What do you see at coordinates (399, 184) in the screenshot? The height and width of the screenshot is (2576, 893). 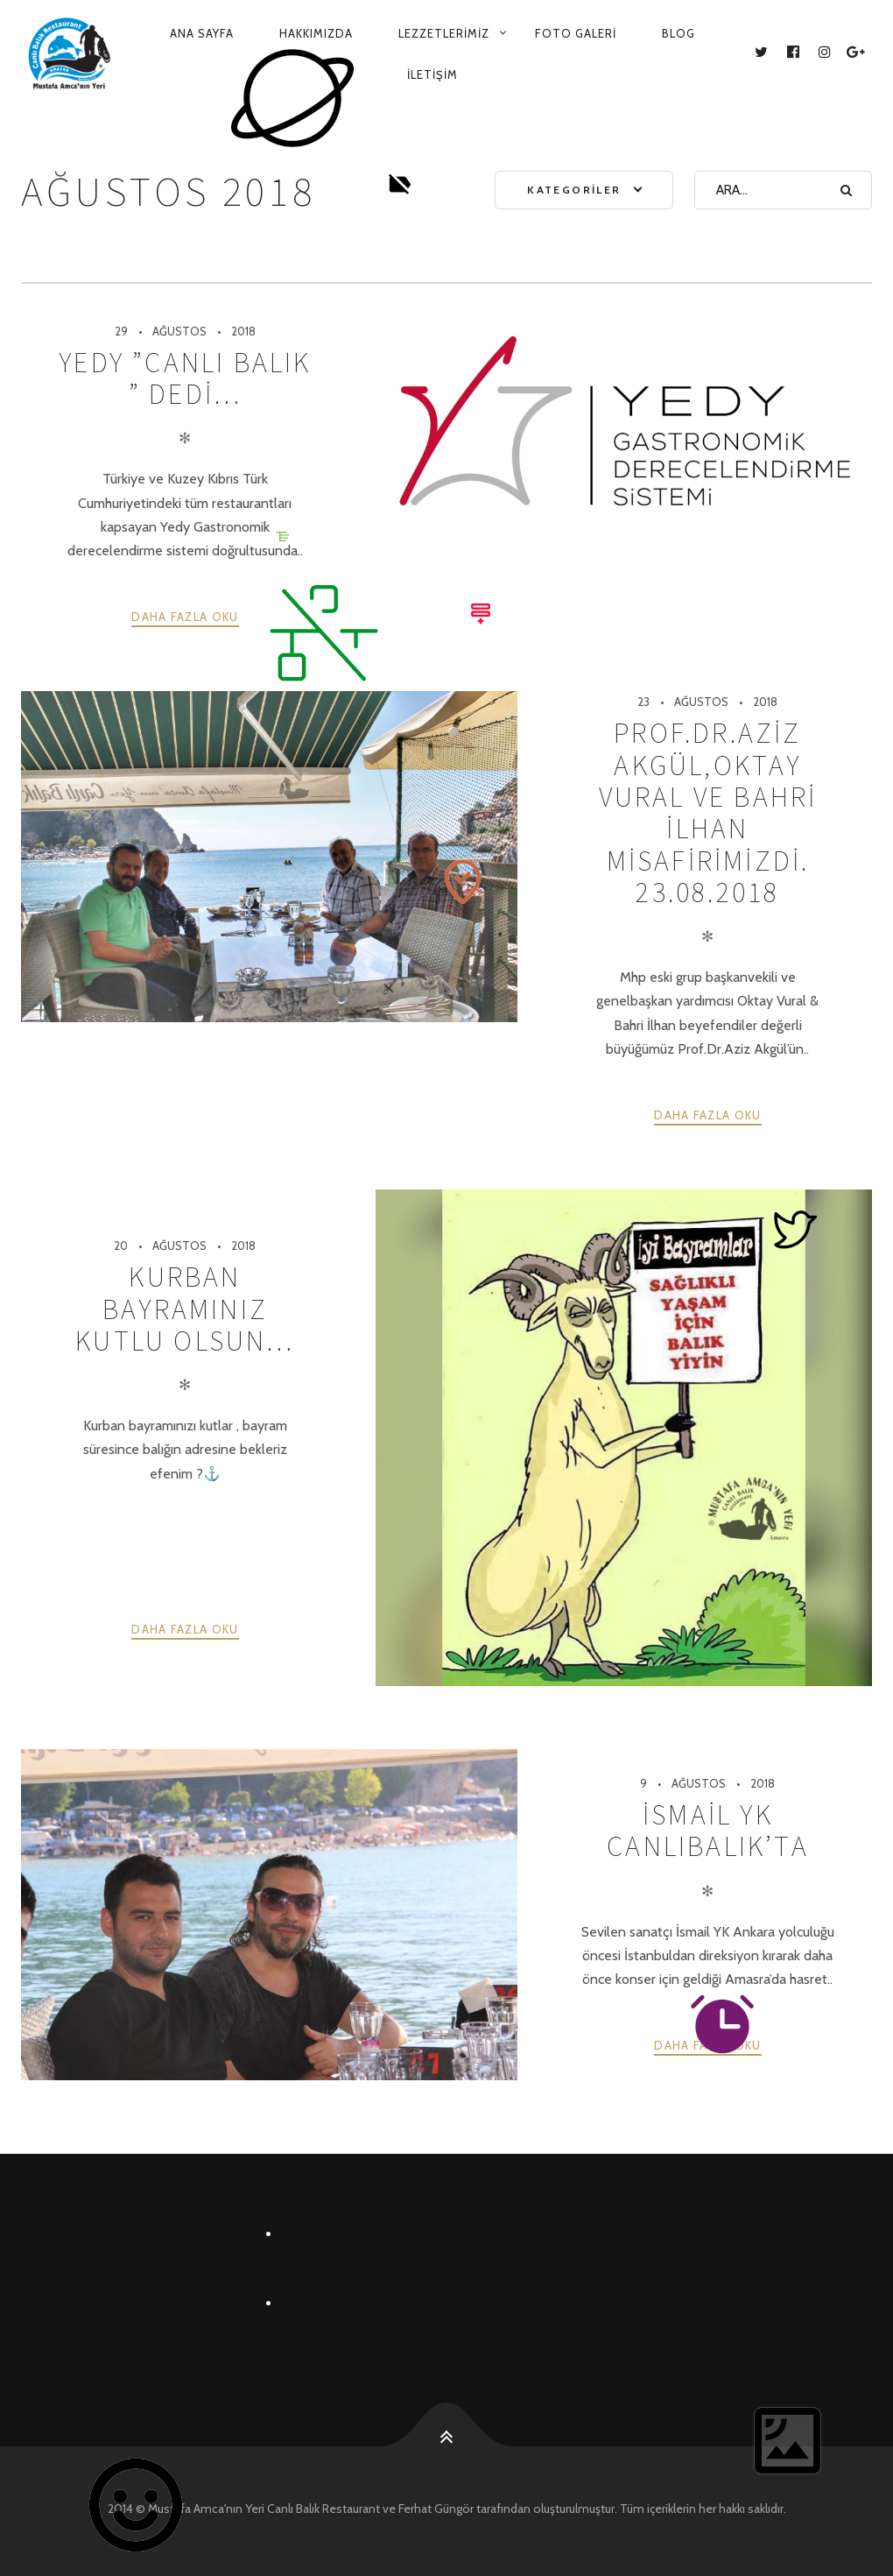 I see `remove a label or tag` at bounding box center [399, 184].